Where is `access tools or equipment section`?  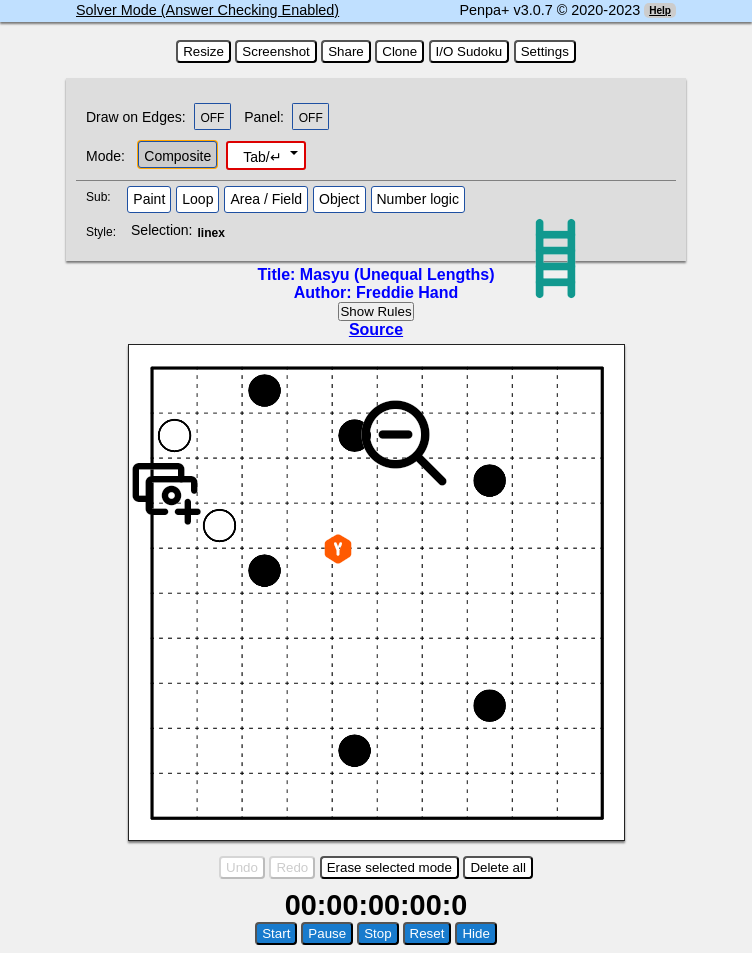 access tools or equipment section is located at coordinates (555, 258).